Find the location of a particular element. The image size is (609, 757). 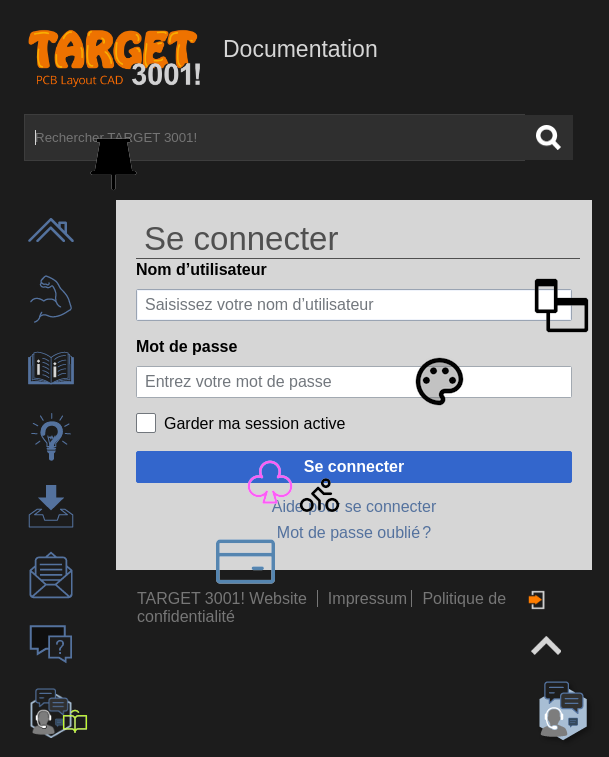

indicates clubs suit in a card game is located at coordinates (270, 483).